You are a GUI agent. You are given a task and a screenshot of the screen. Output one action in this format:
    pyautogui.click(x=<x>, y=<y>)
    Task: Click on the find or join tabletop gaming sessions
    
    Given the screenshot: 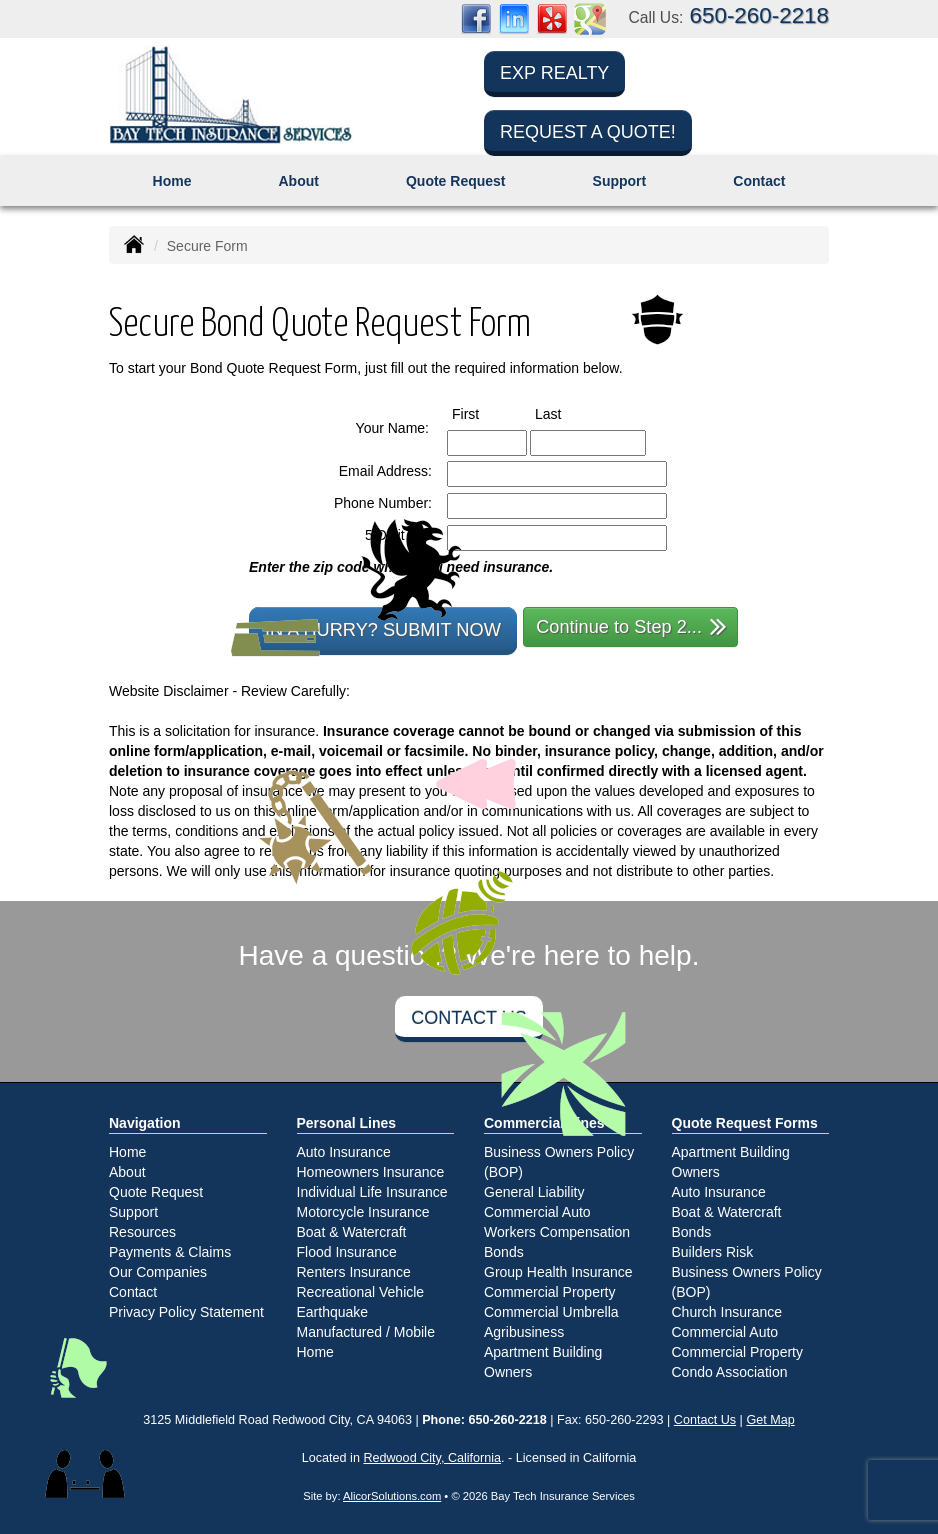 What is the action you would take?
    pyautogui.click(x=85, y=1474)
    